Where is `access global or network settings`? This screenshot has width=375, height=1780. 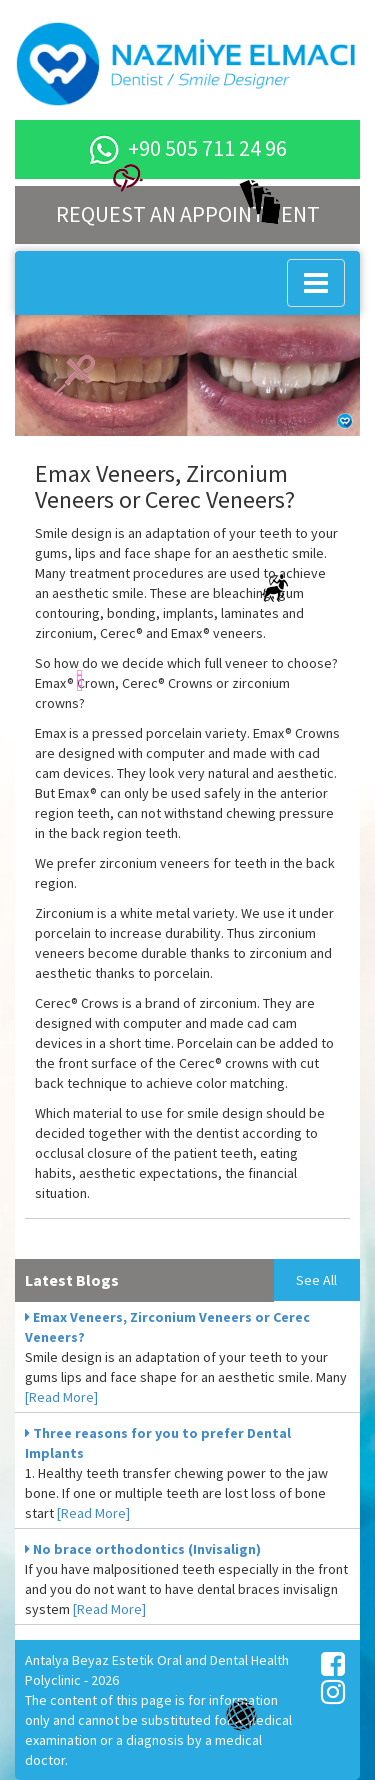 access global or network settings is located at coordinates (241, 1715).